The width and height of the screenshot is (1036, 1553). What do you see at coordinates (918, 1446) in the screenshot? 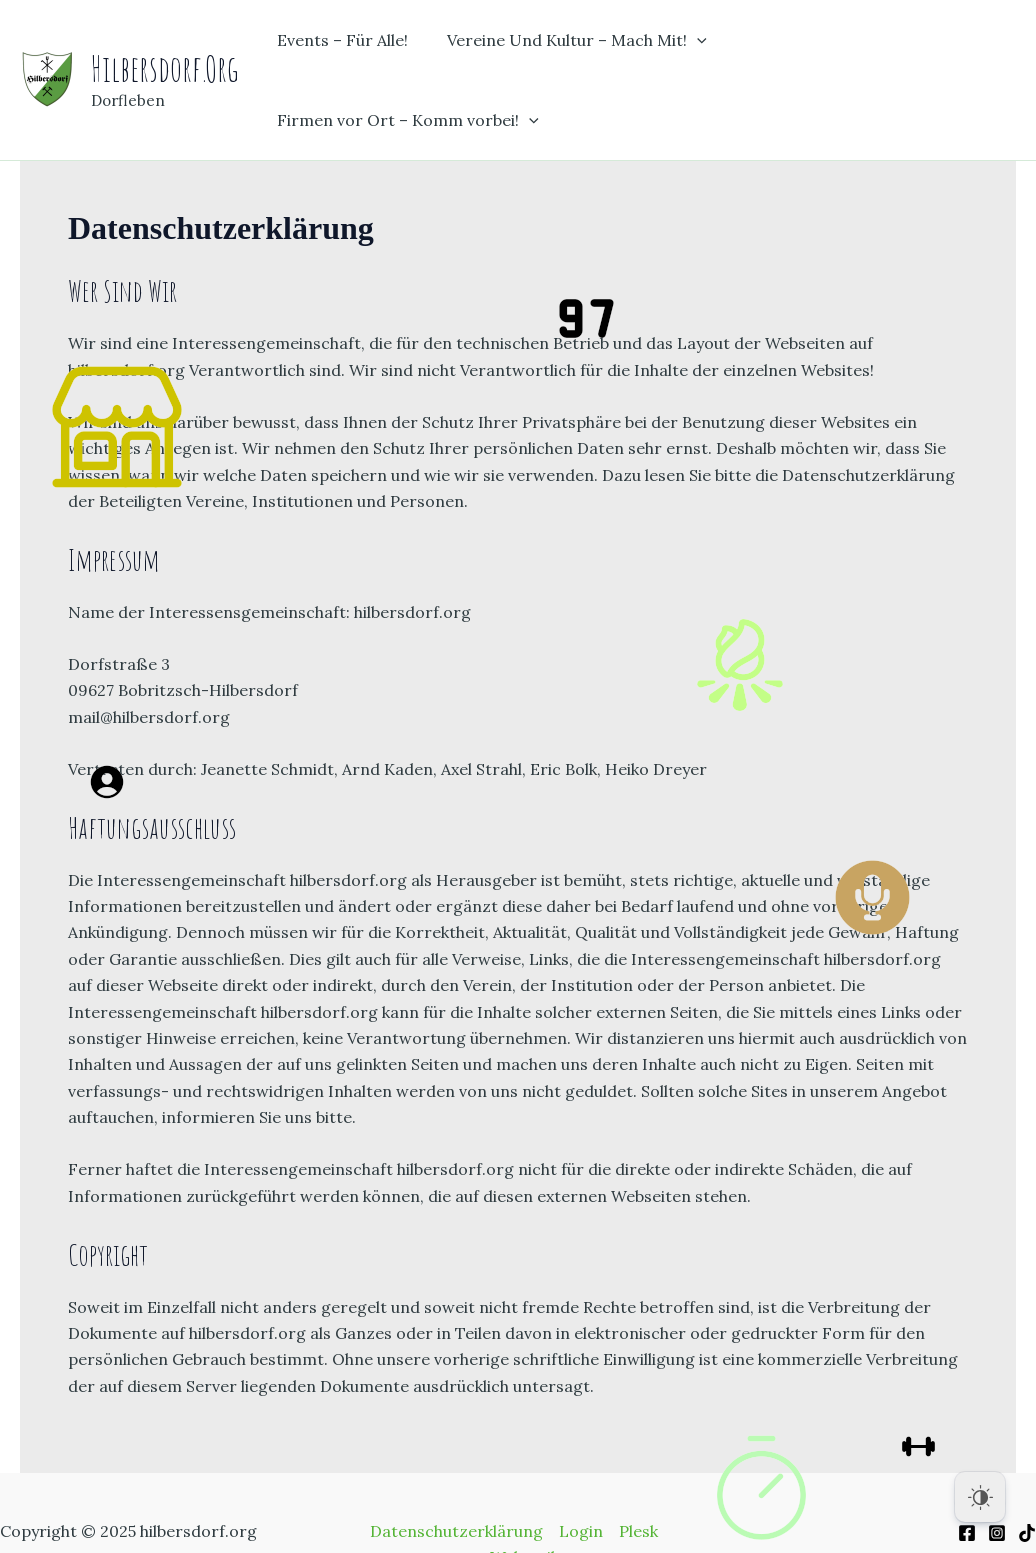
I see `access workout or fitness features` at bounding box center [918, 1446].